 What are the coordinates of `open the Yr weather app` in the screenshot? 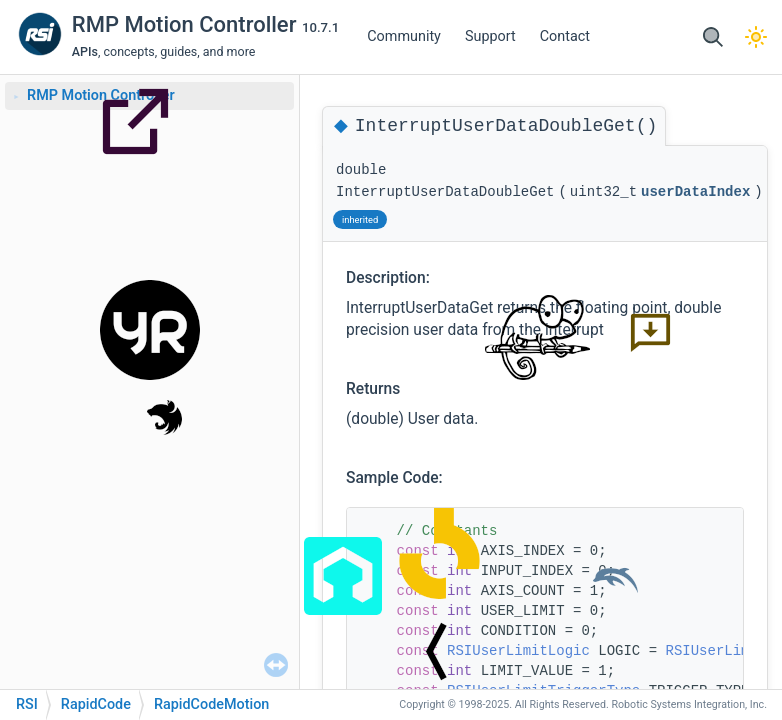 It's located at (150, 330).